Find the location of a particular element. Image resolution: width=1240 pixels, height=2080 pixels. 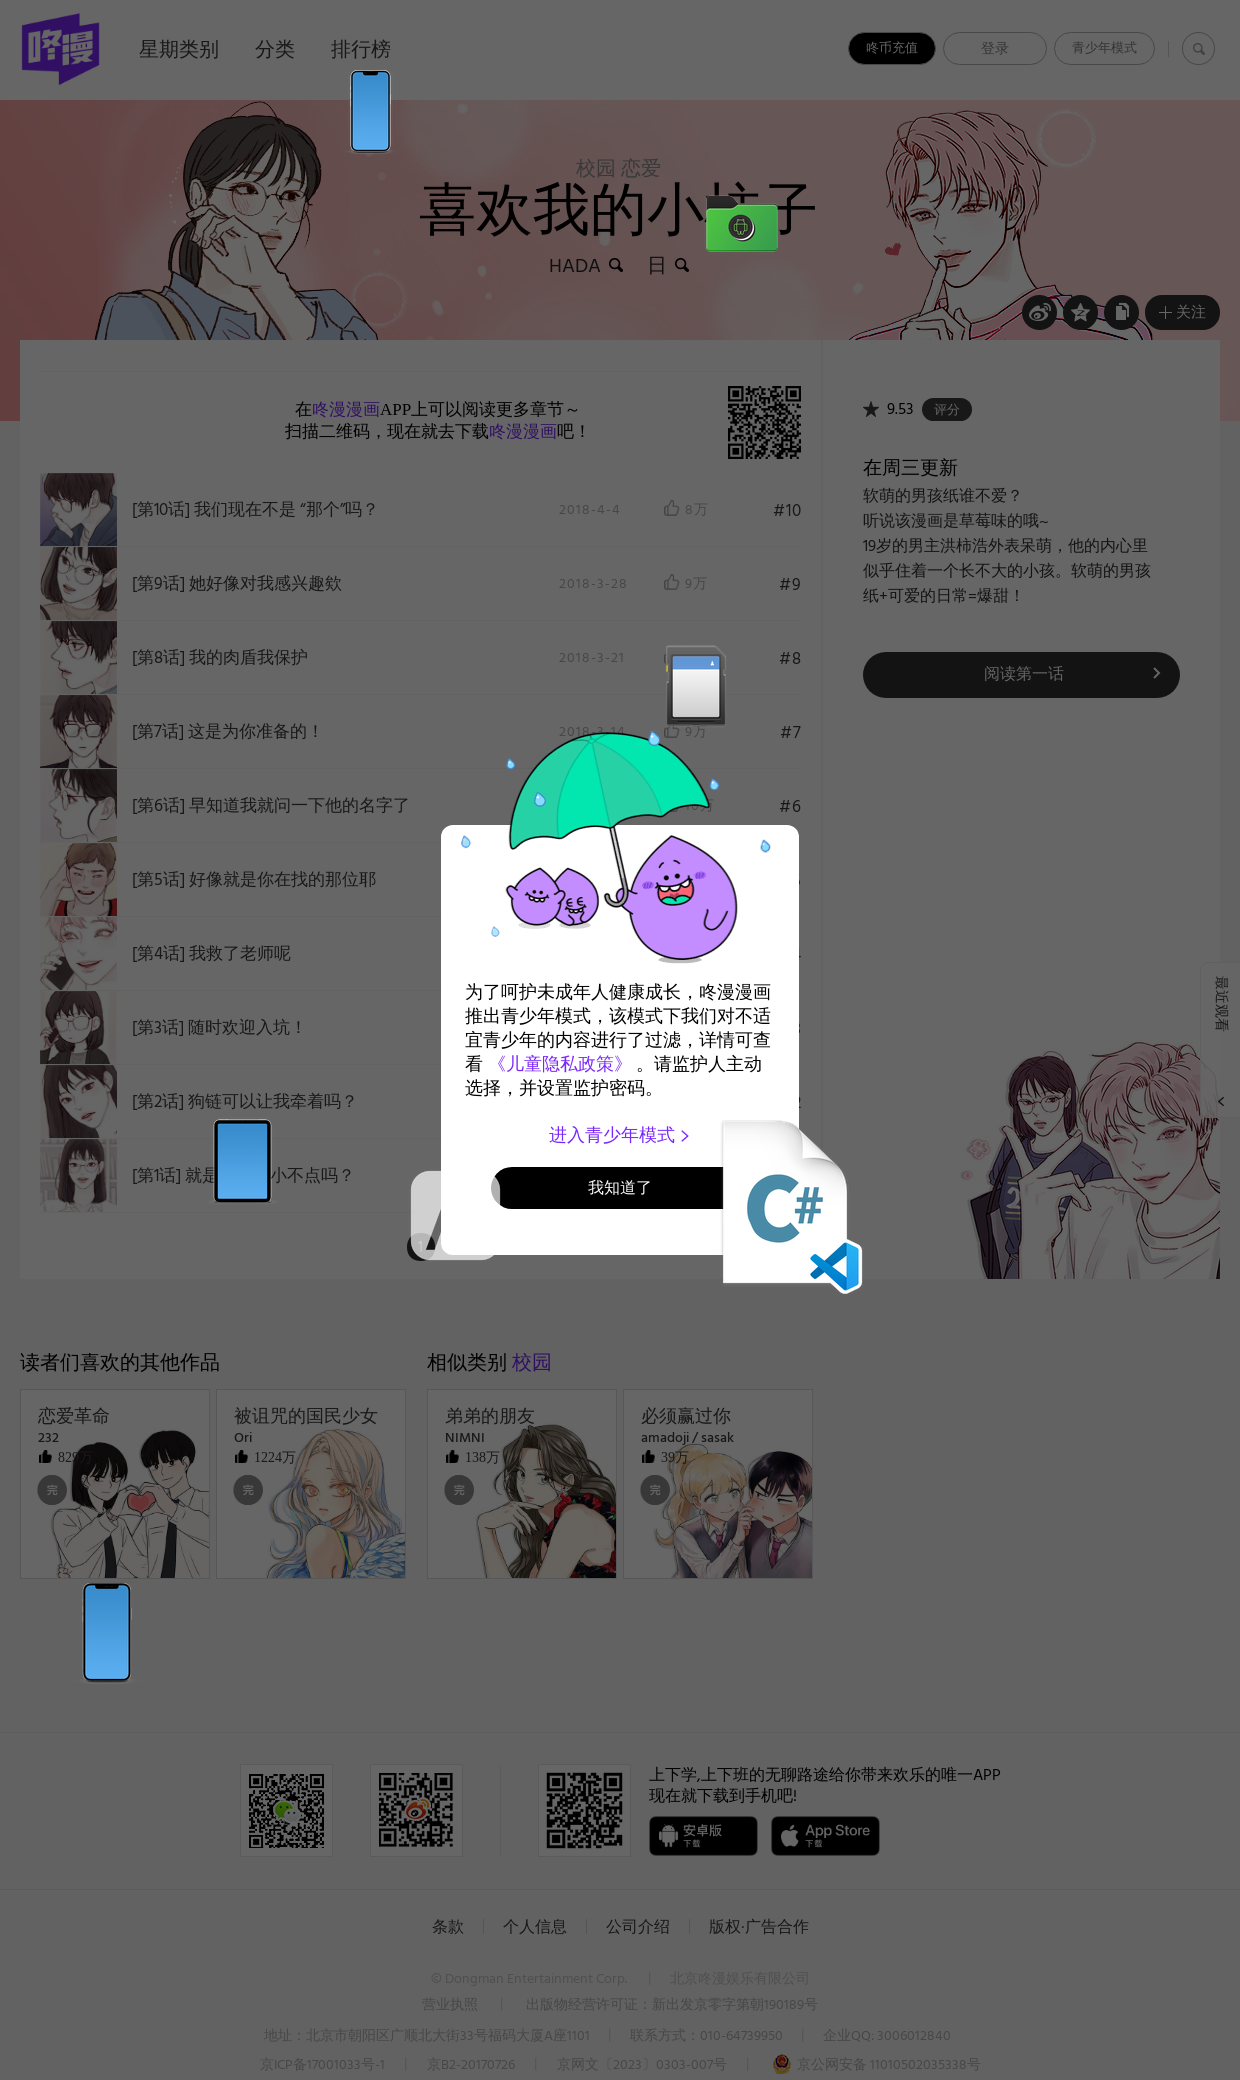

open a C# source code file is located at coordinates (785, 1206).